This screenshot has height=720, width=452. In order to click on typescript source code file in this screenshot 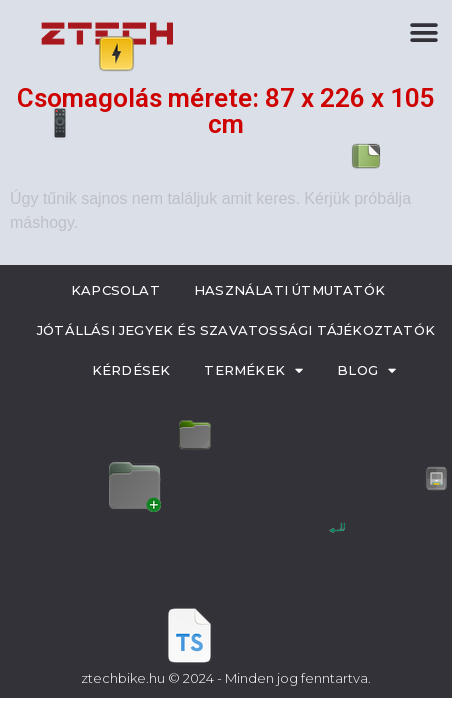, I will do `click(189, 635)`.